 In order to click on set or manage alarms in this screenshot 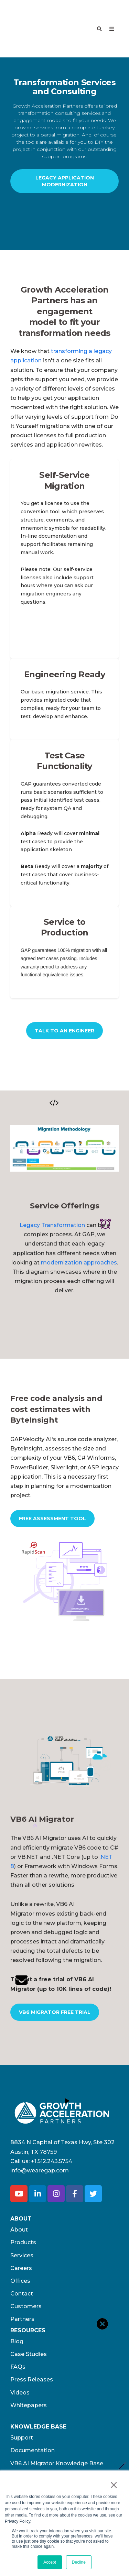, I will do `click(105, 1224)`.